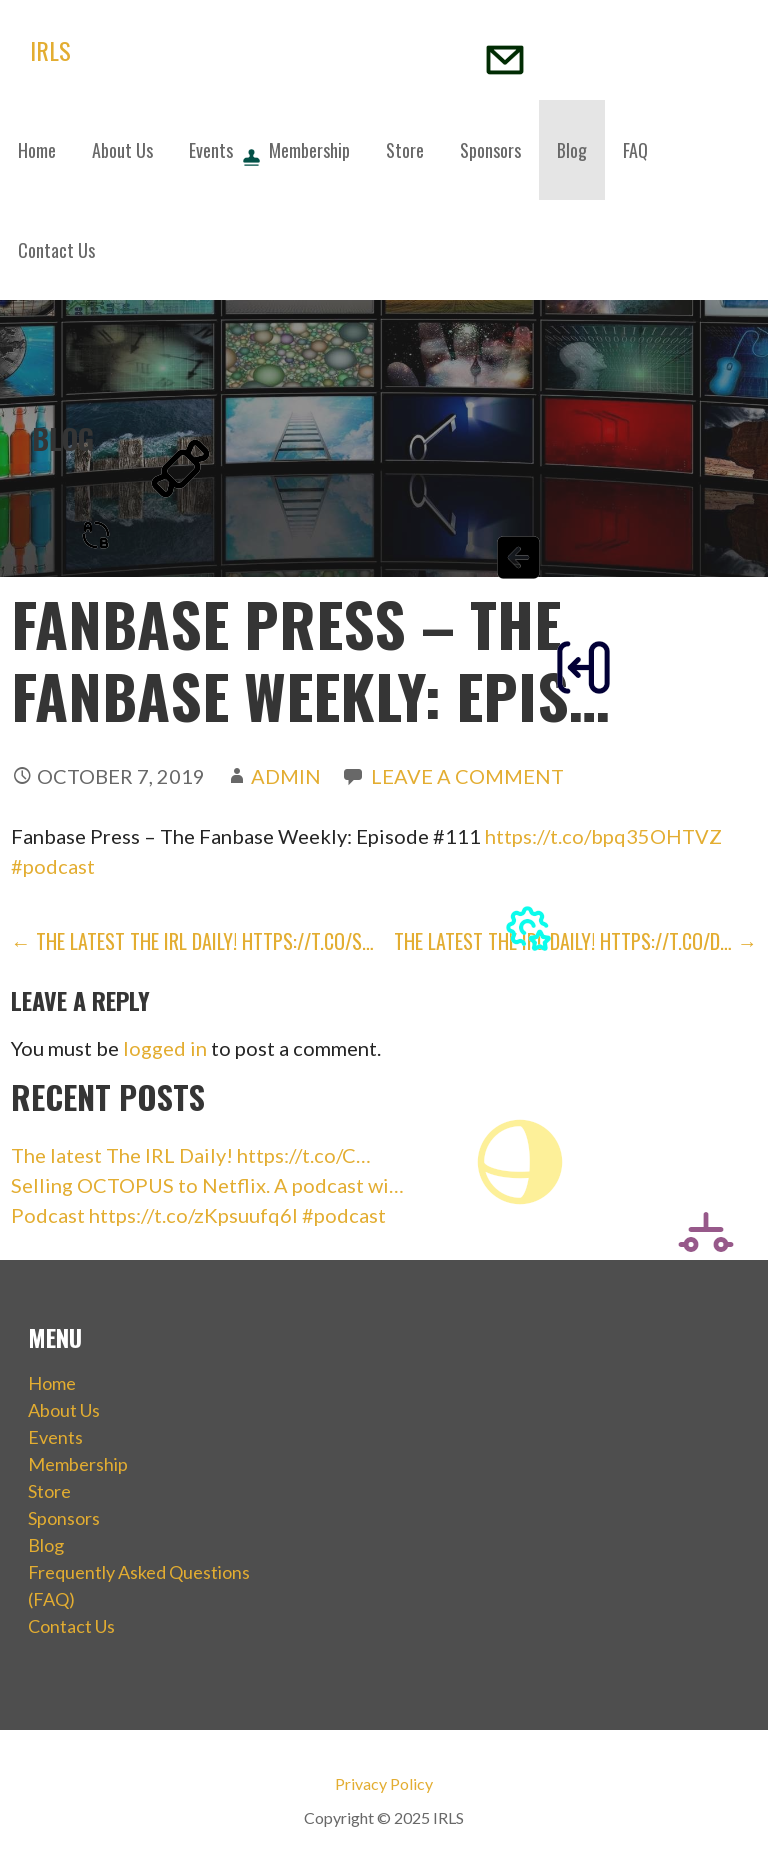 This screenshot has height=1862, width=768. I want to click on go back to the previous screen, so click(518, 557).